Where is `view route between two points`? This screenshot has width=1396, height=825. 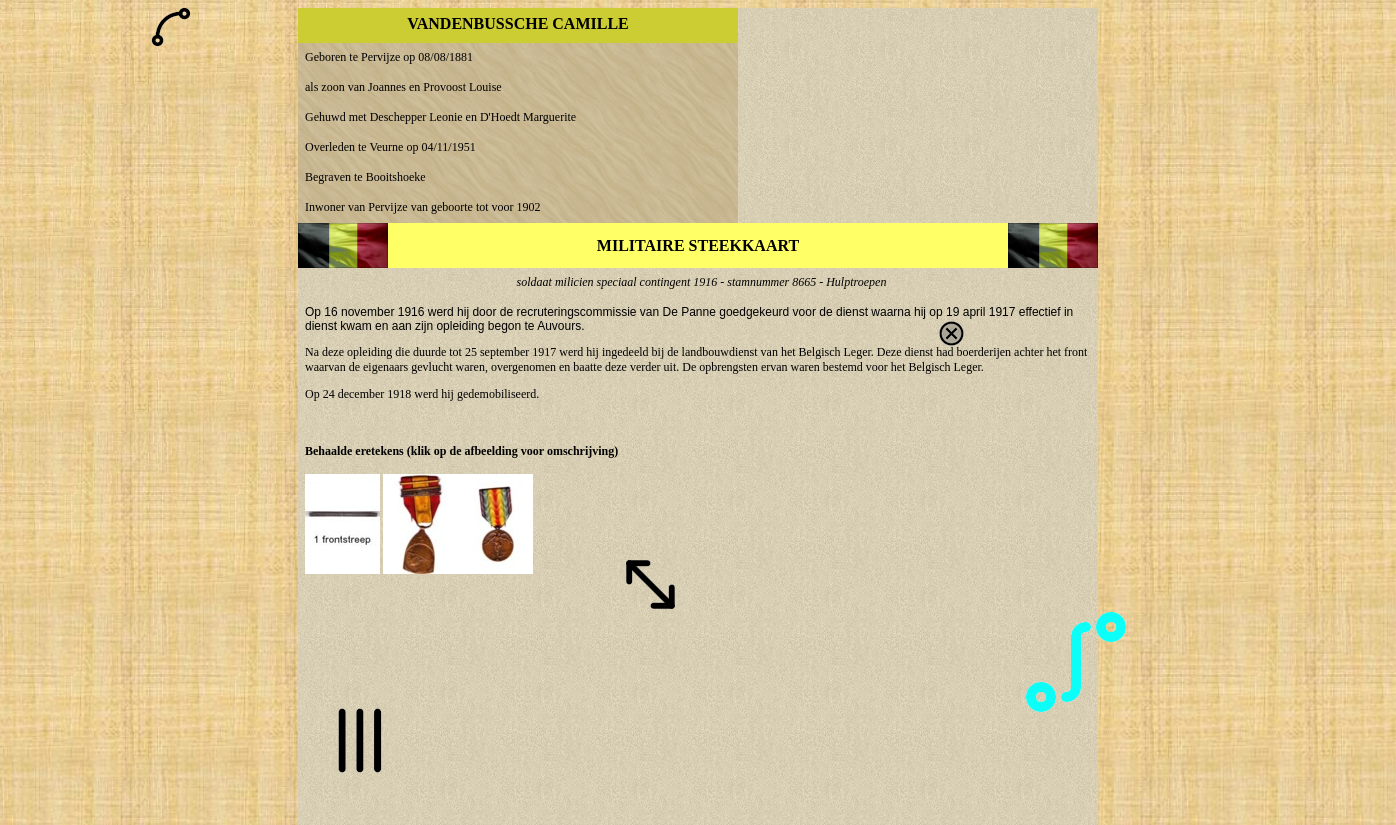
view route between two points is located at coordinates (1076, 662).